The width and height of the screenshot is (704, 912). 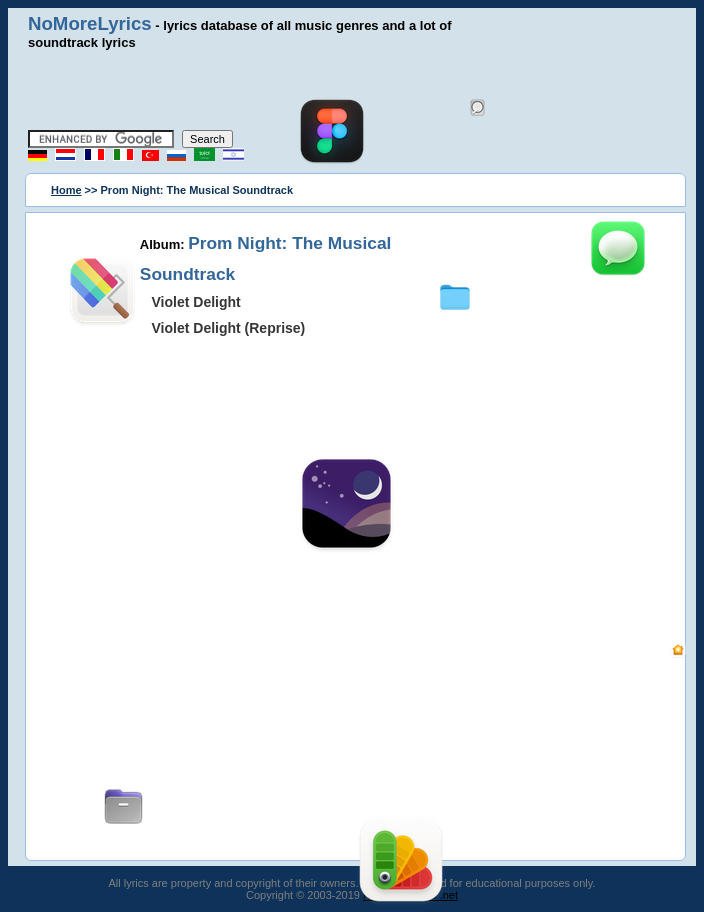 What do you see at coordinates (102, 290) in the screenshot?
I see `open Gradience app to customize GTK theme colors` at bounding box center [102, 290].